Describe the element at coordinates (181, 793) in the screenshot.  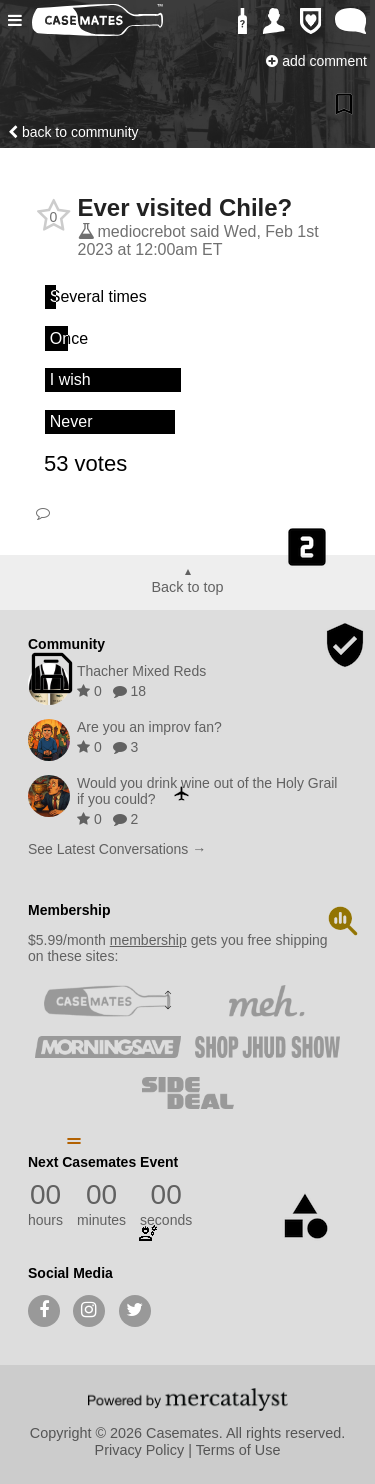
I see `enable airplane mode` at that location.